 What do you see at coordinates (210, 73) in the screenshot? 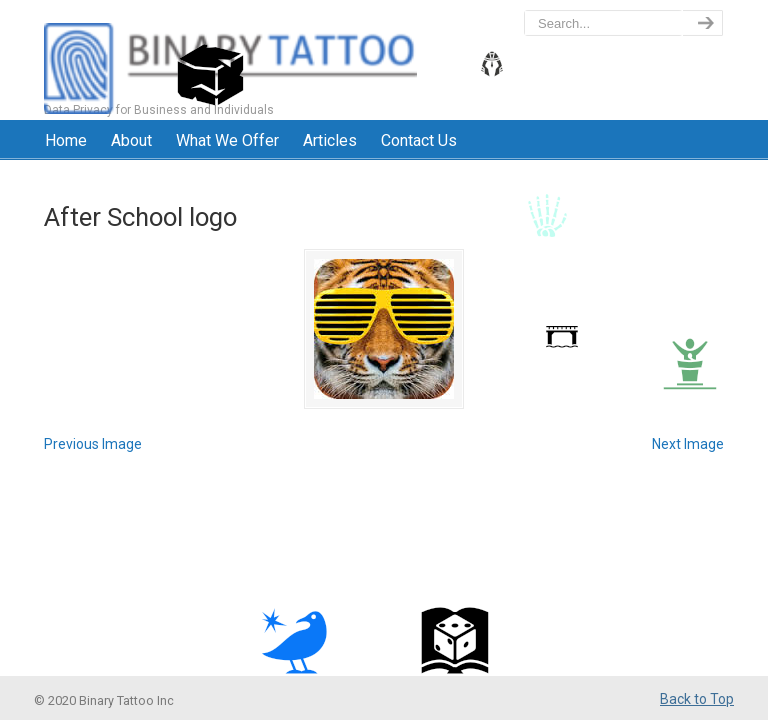
I see `select stone block material for building` at bounding box center [210, 73].